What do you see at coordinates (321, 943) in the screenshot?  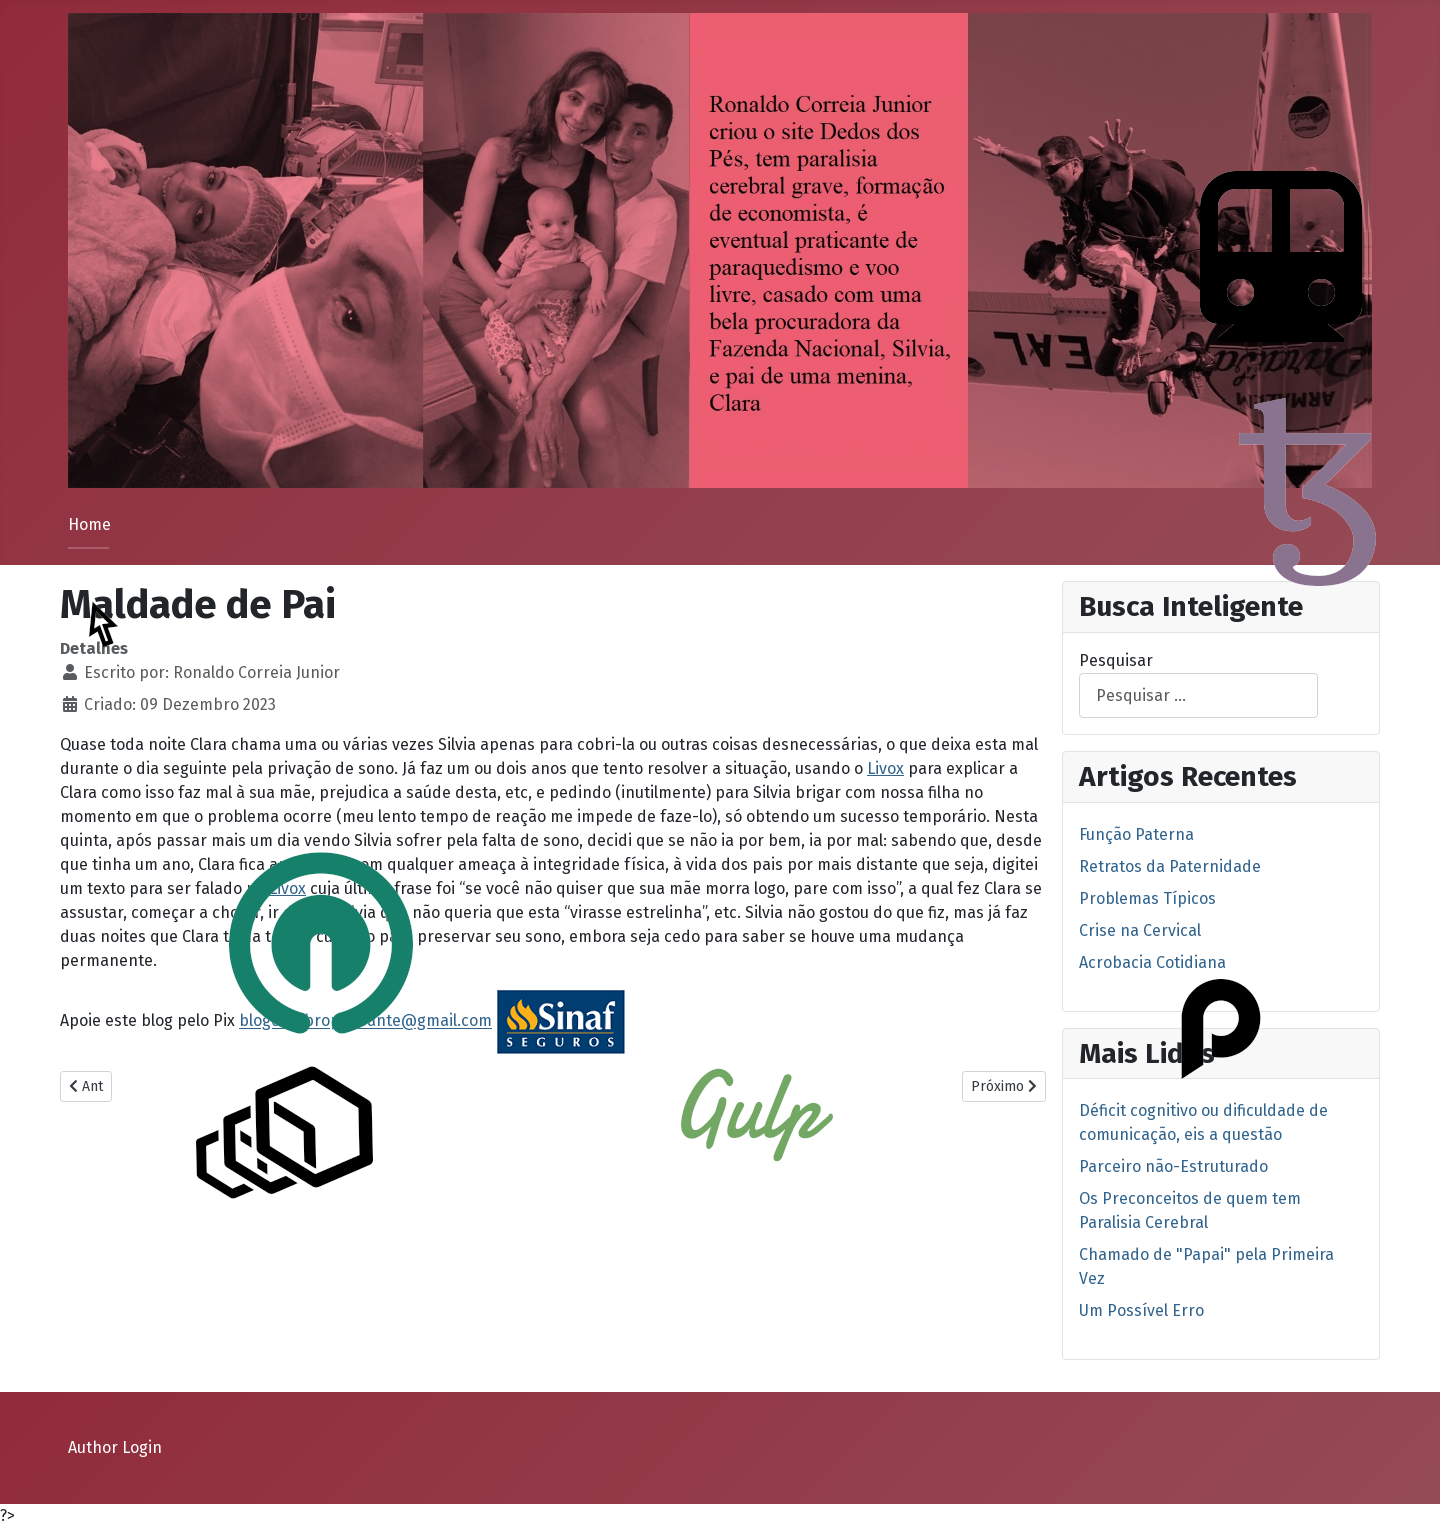 I see `open Qwiklabs learning platform` at bounding box center [321, 943].